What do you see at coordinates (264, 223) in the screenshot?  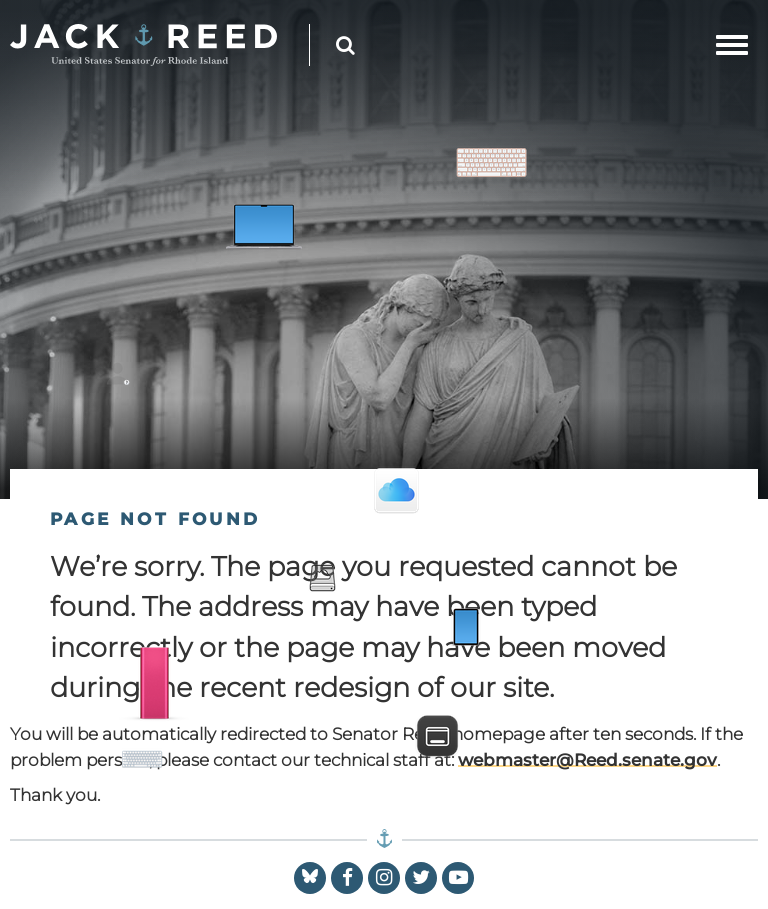 I see `represents this macbook air device in system settings` at bounding box center [264, 223].